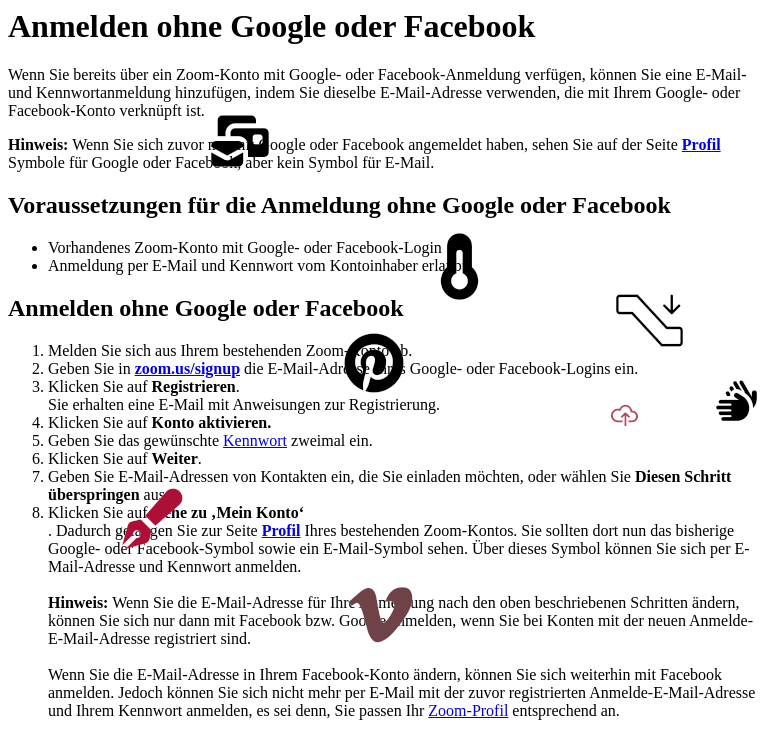 The image size is (768, 736). What do you see at coordinates (649, 320) in the screenshot?
I see `indicates escalator going down` at bounding box center [649, 320].